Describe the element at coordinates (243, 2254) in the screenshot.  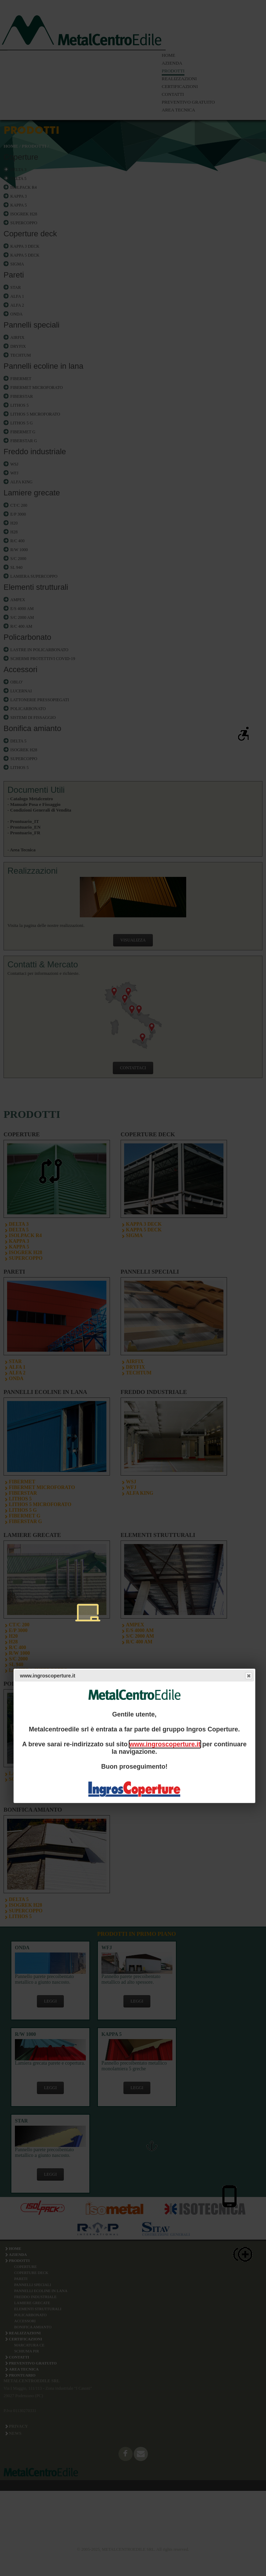
I see `add a duplicate control point` at that location.